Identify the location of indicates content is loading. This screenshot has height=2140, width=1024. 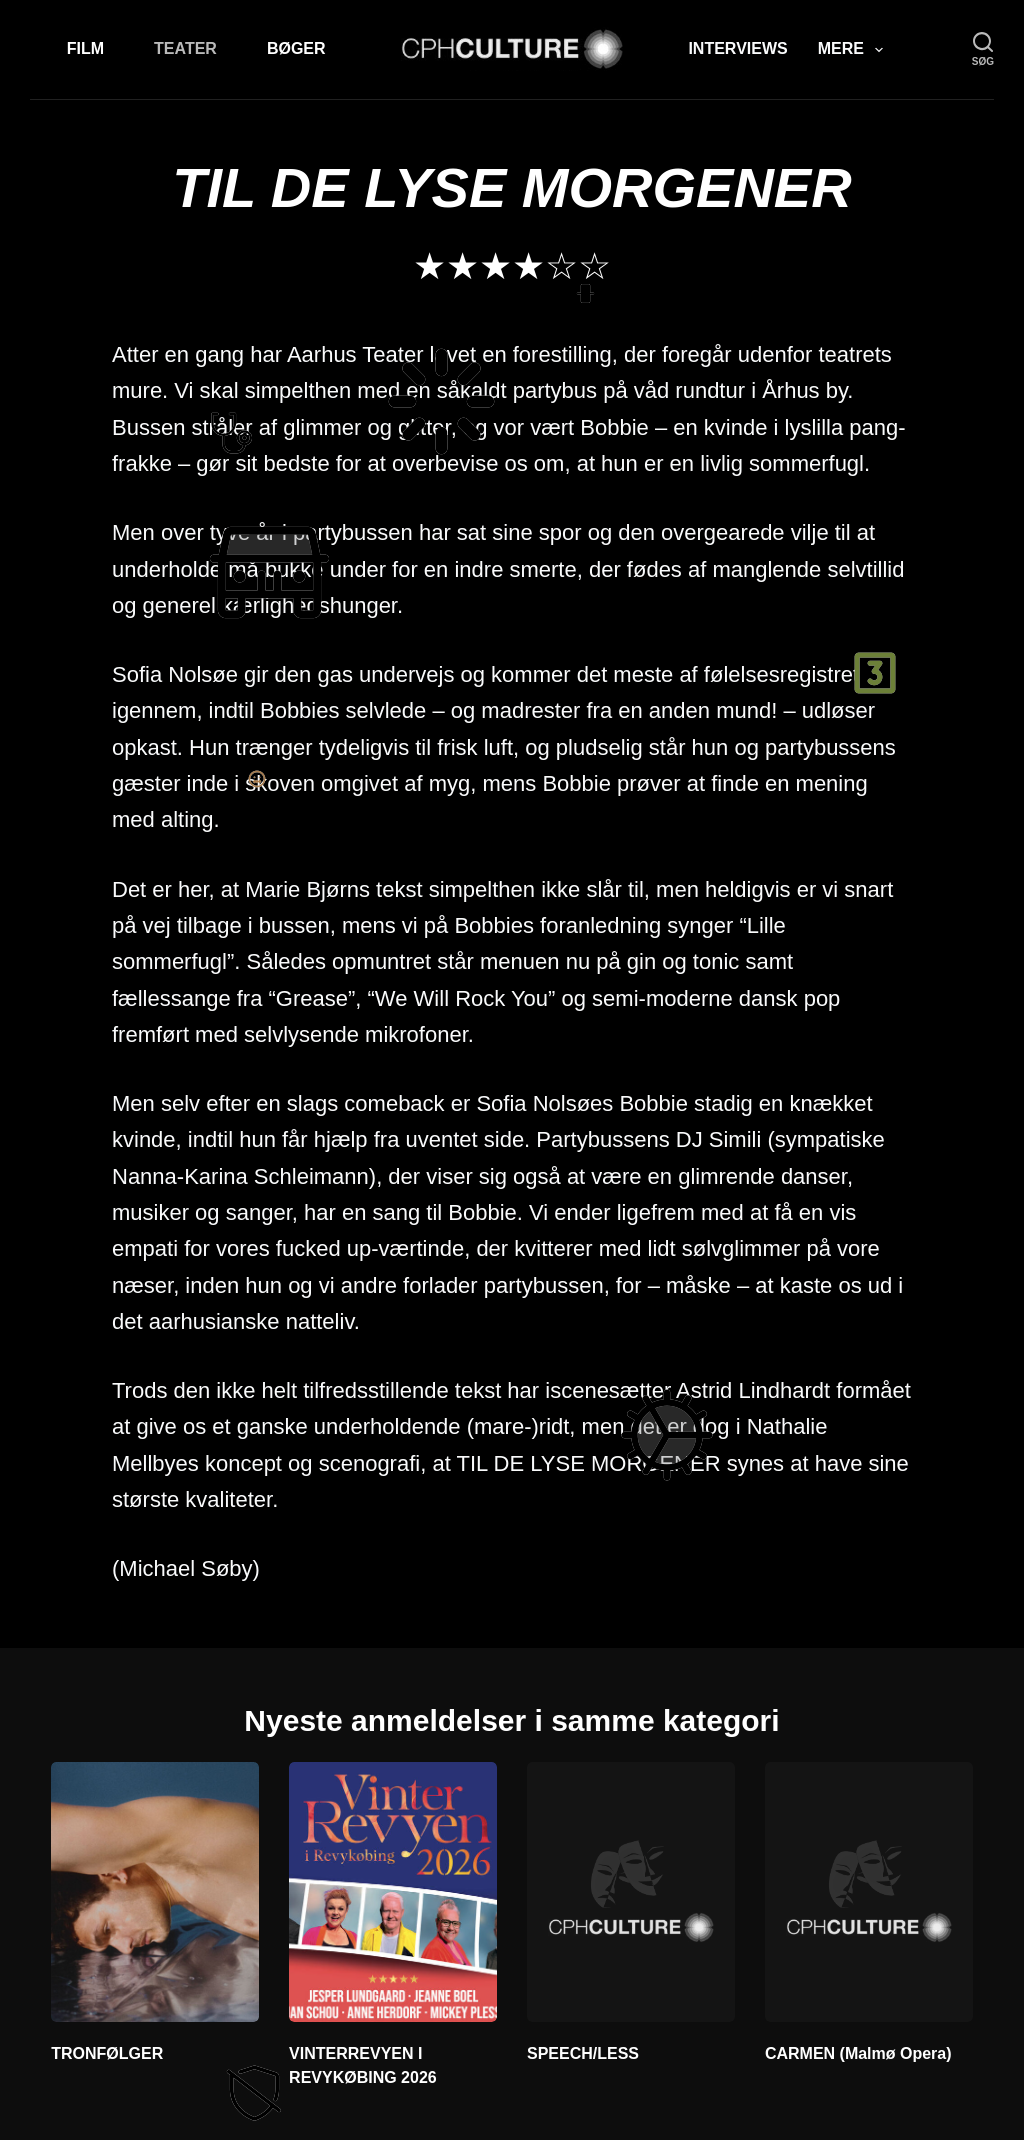
(441, 401).